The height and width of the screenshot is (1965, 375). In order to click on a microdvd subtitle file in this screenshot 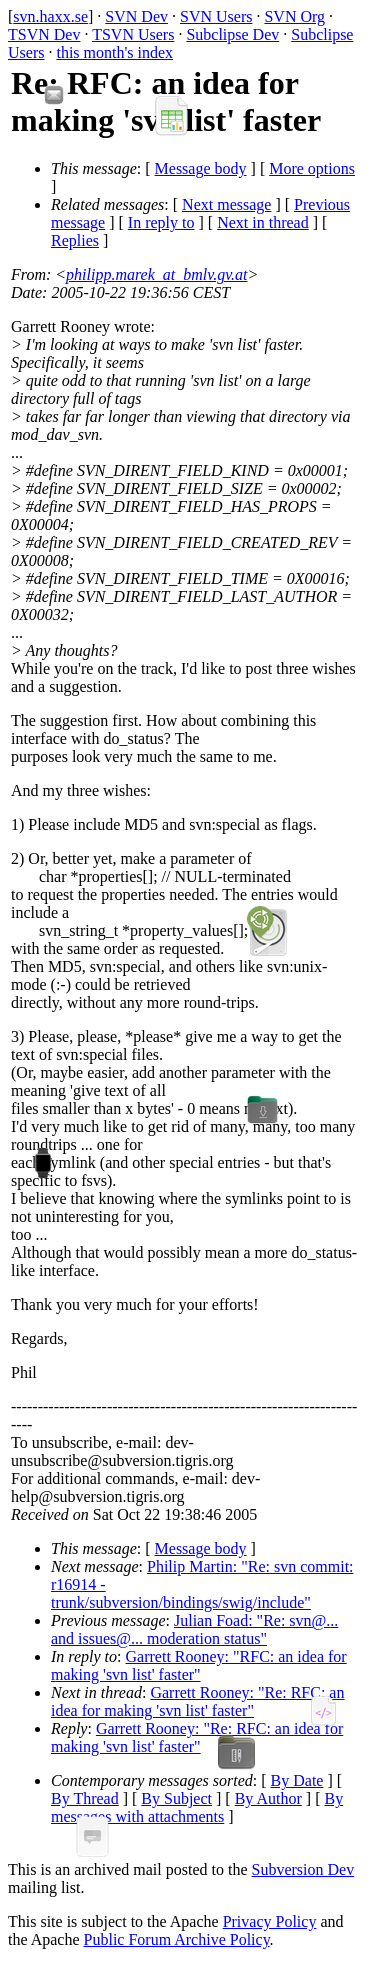, I will do `click(92, 1836)`.